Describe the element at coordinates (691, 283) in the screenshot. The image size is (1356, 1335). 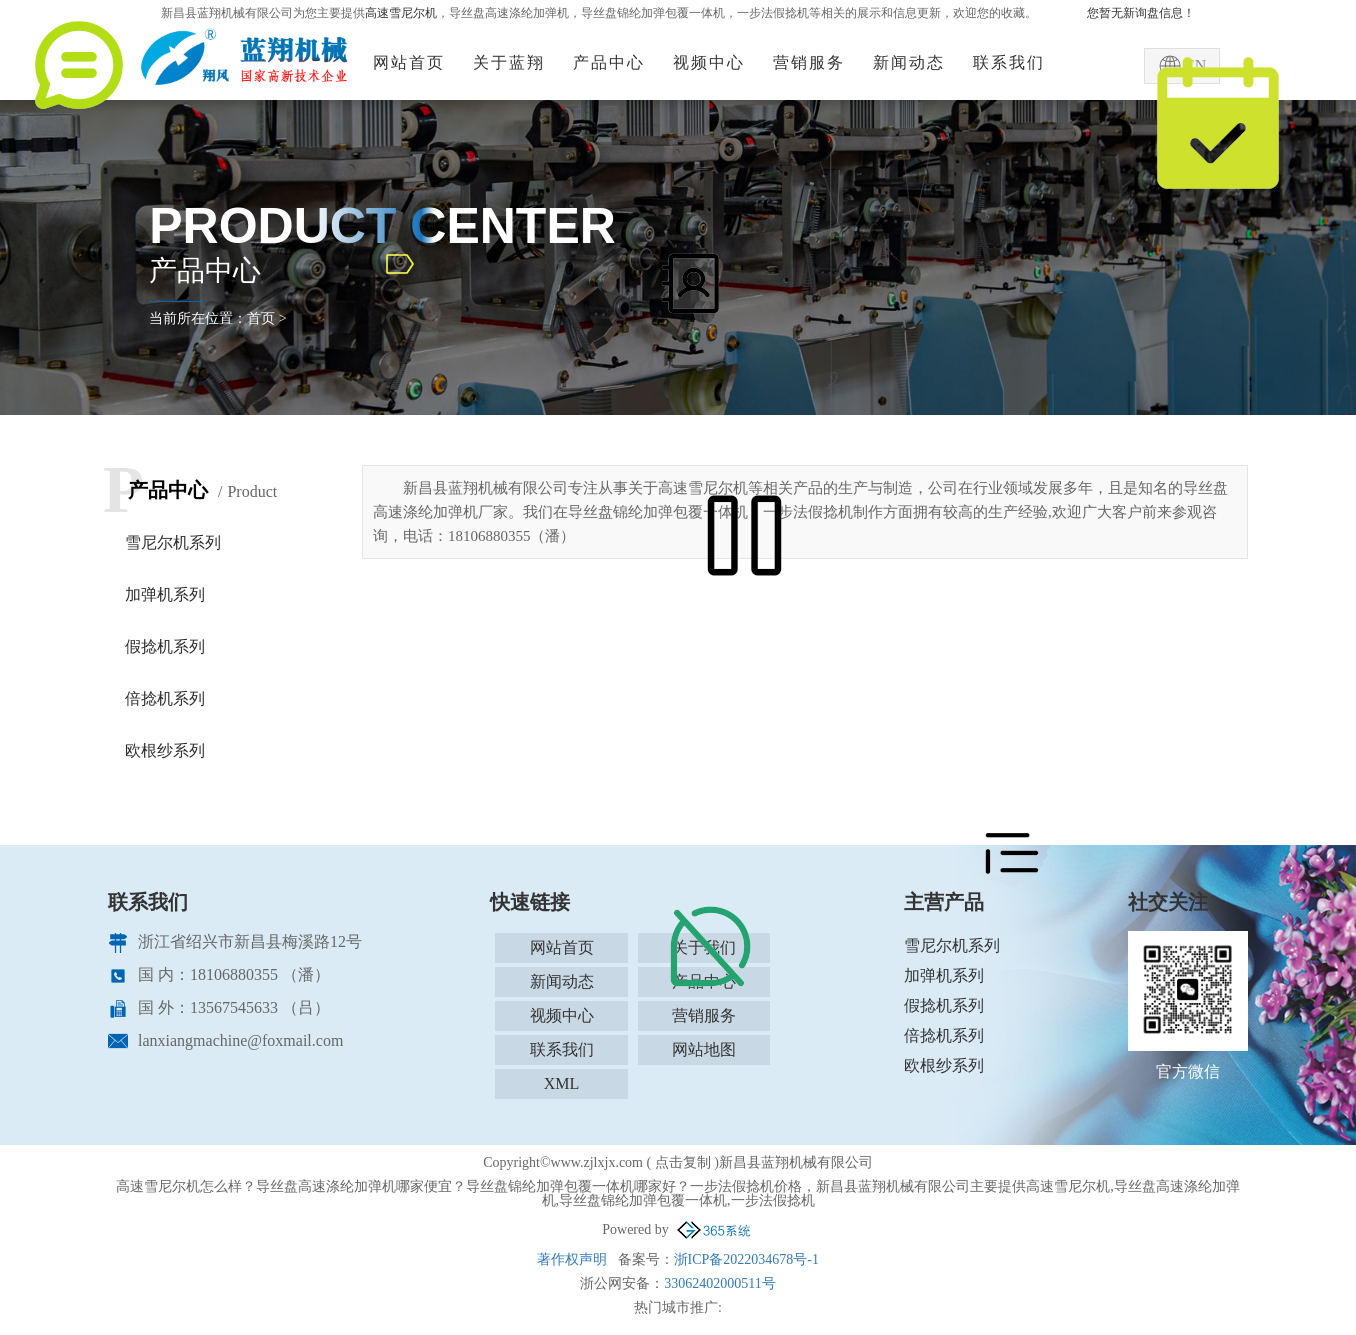
I see `open your contacts list` at that location.